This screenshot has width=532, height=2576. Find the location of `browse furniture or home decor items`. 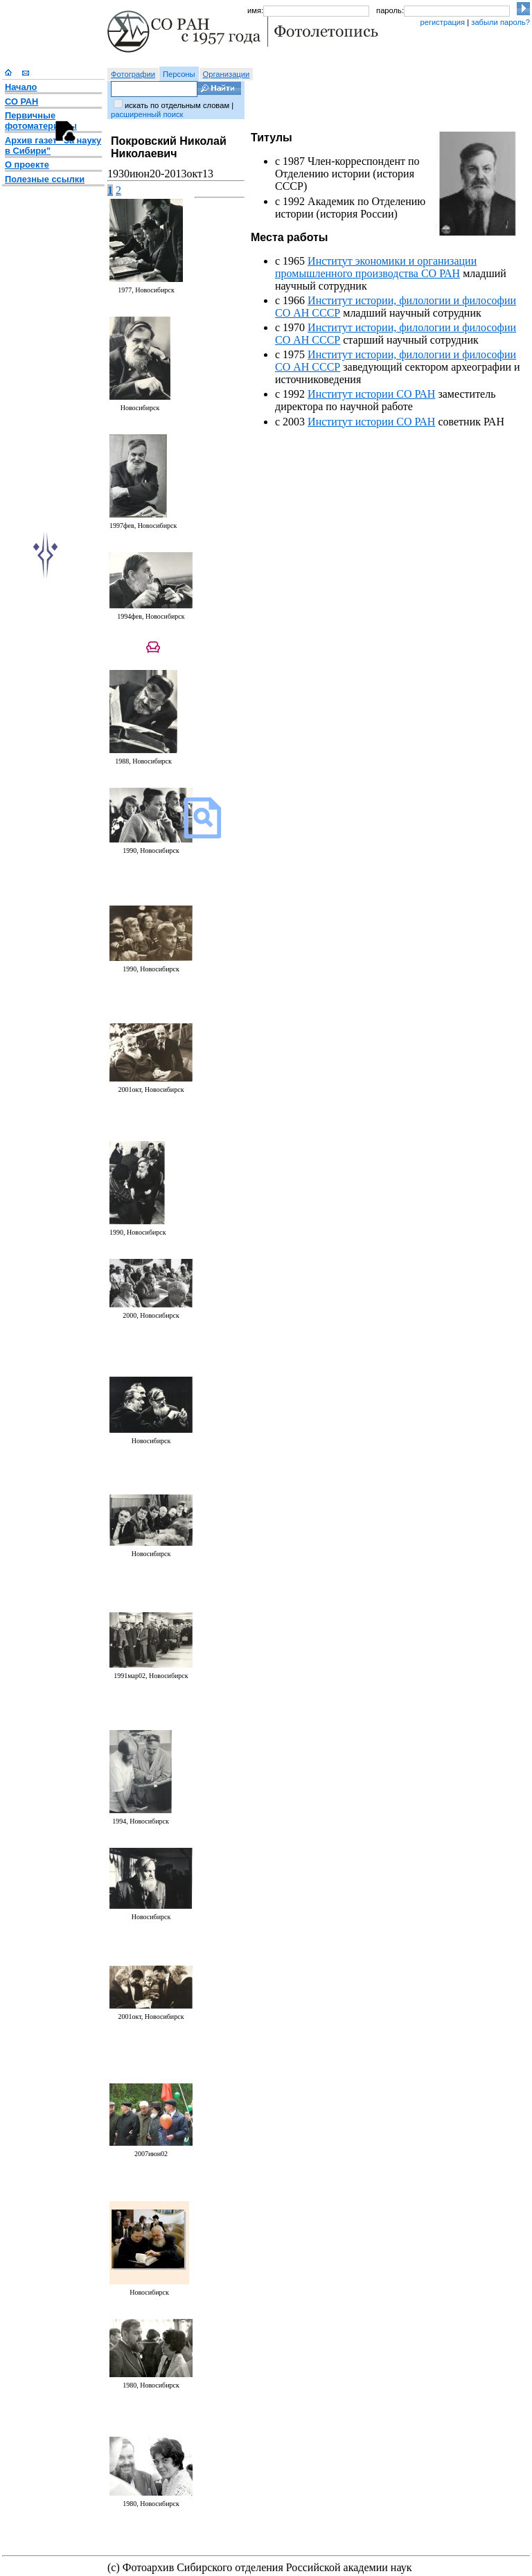

browse furniture or home decor items is located at coordinates (153, 647).